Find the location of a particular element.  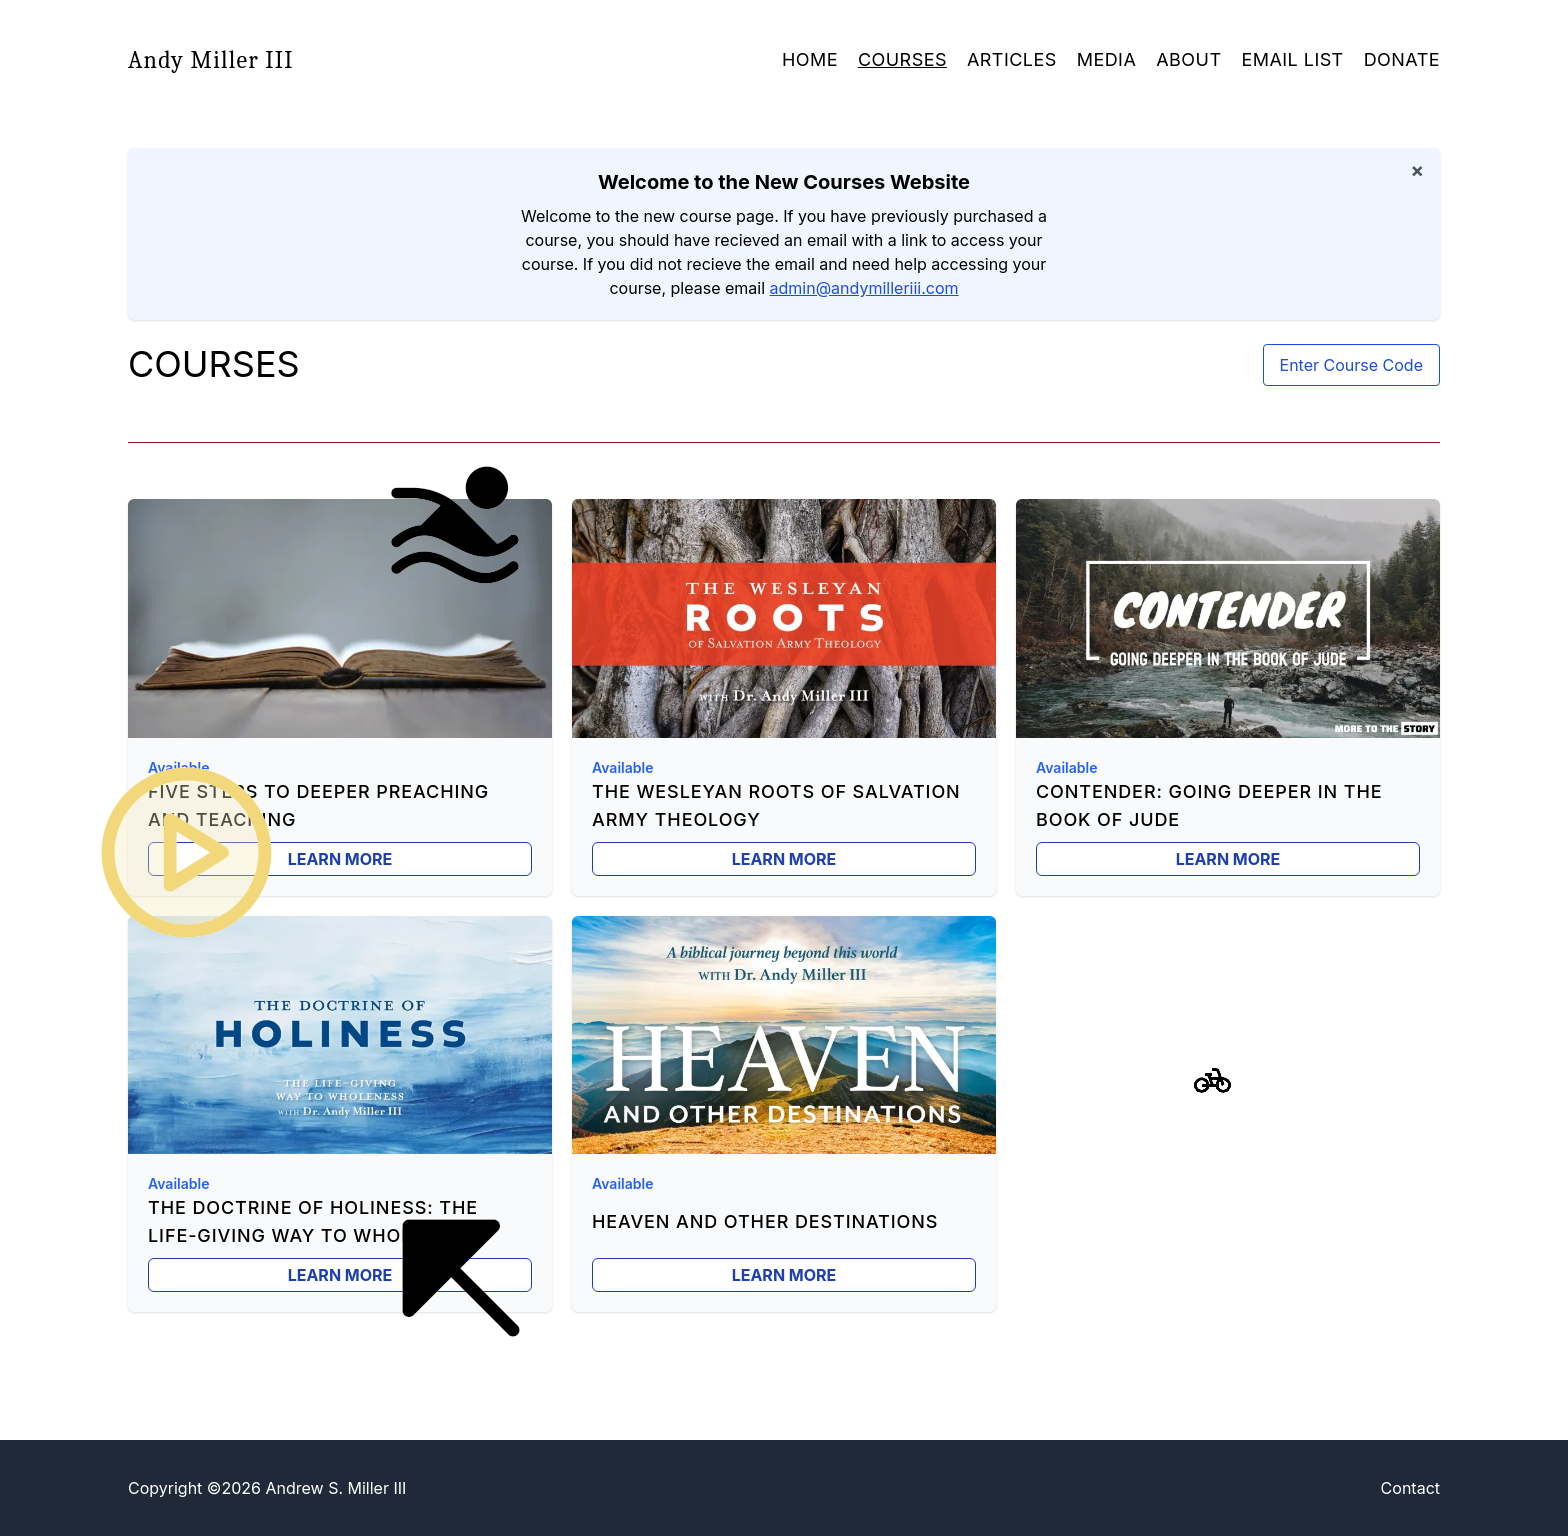

access swimming pool or aquatic facilities is located at coordinates (455, 525).